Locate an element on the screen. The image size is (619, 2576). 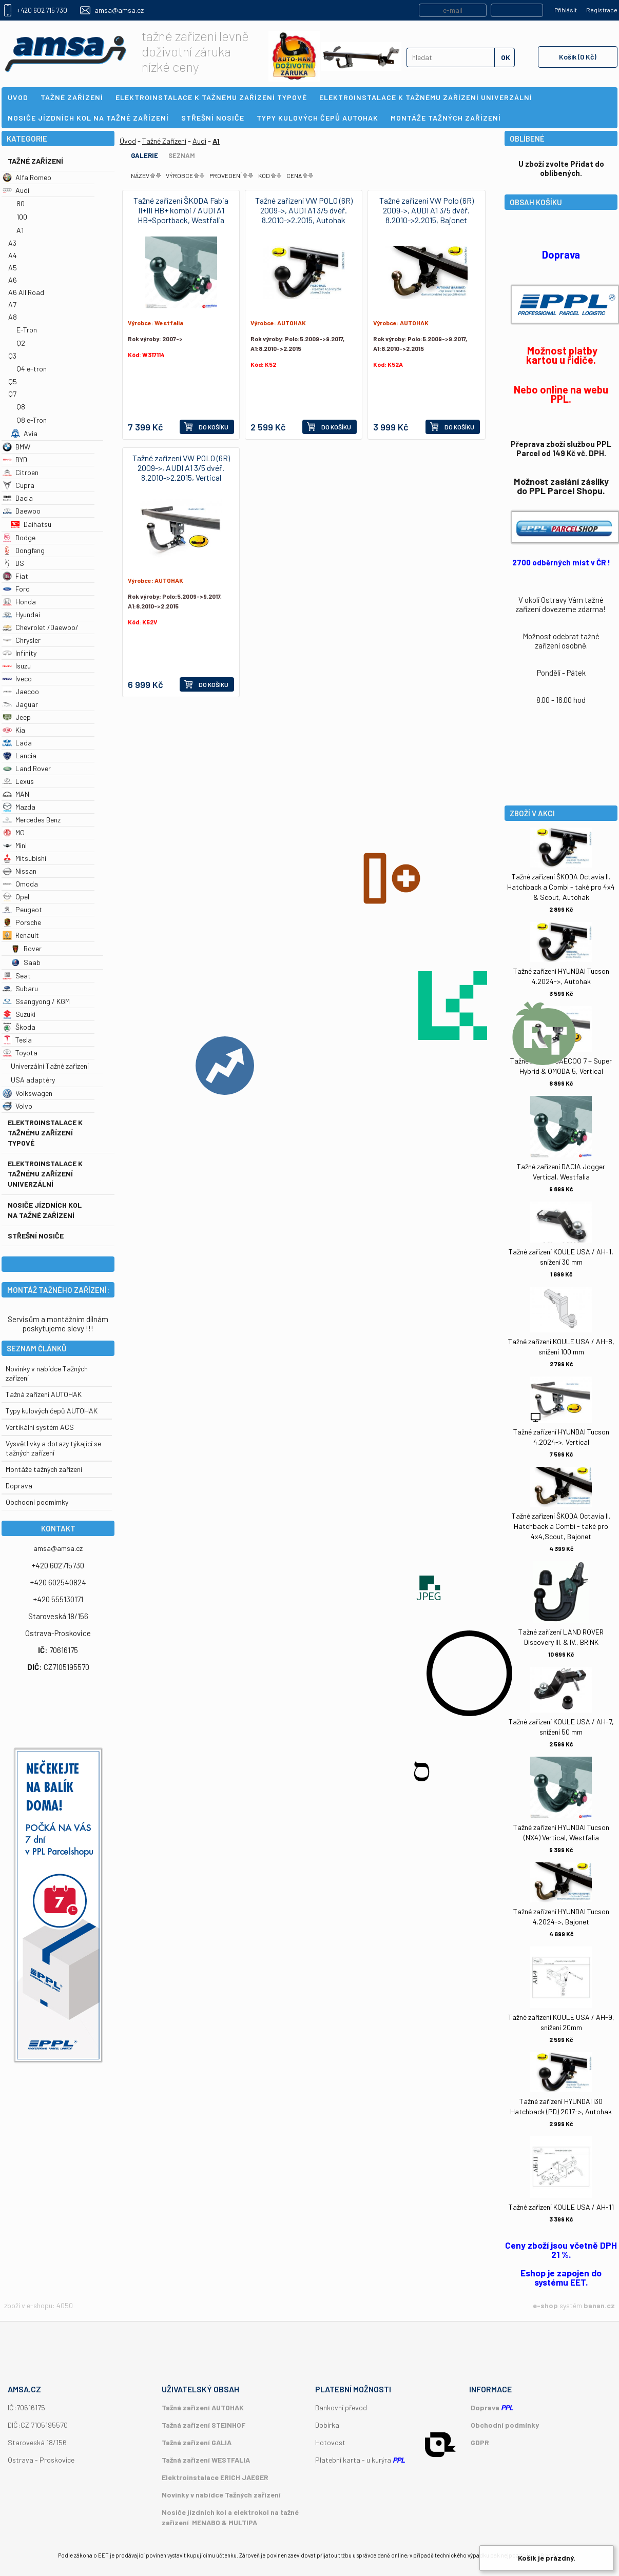
teal app logo is located at coordinates (440, 2445).